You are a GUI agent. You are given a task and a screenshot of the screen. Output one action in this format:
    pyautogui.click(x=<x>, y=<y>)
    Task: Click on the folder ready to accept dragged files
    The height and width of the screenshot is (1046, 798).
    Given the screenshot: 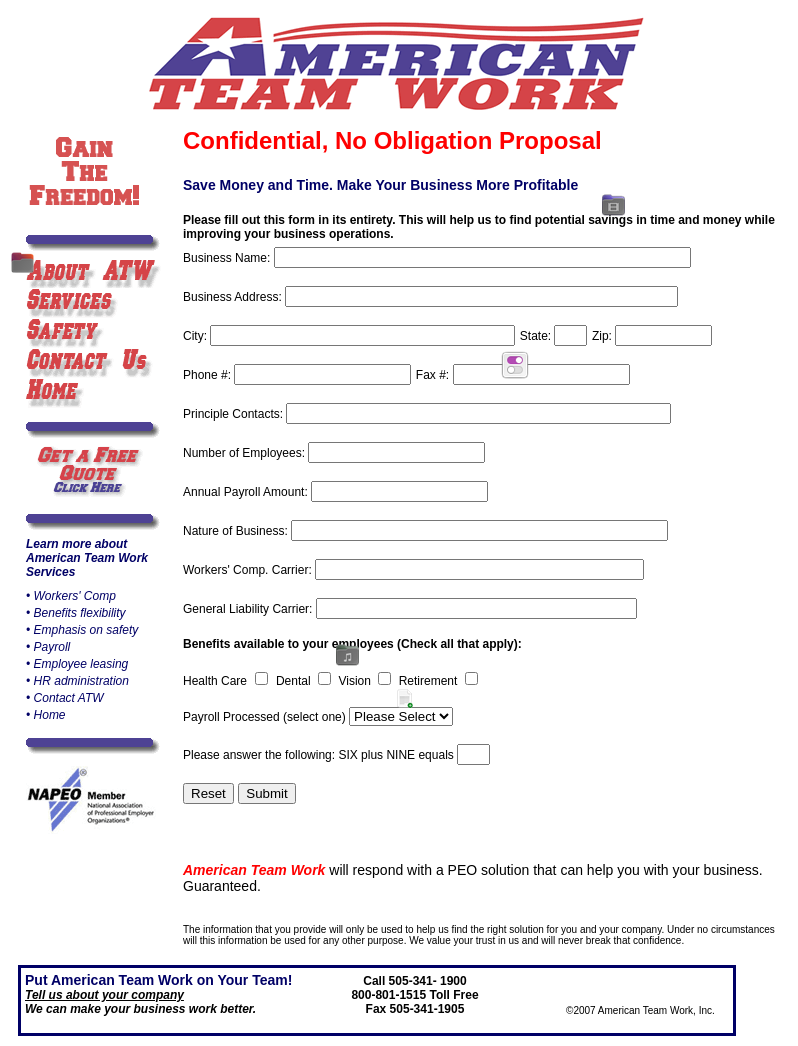 What is the action you would take?
    pyautogui.click(x=22, y=262)
    